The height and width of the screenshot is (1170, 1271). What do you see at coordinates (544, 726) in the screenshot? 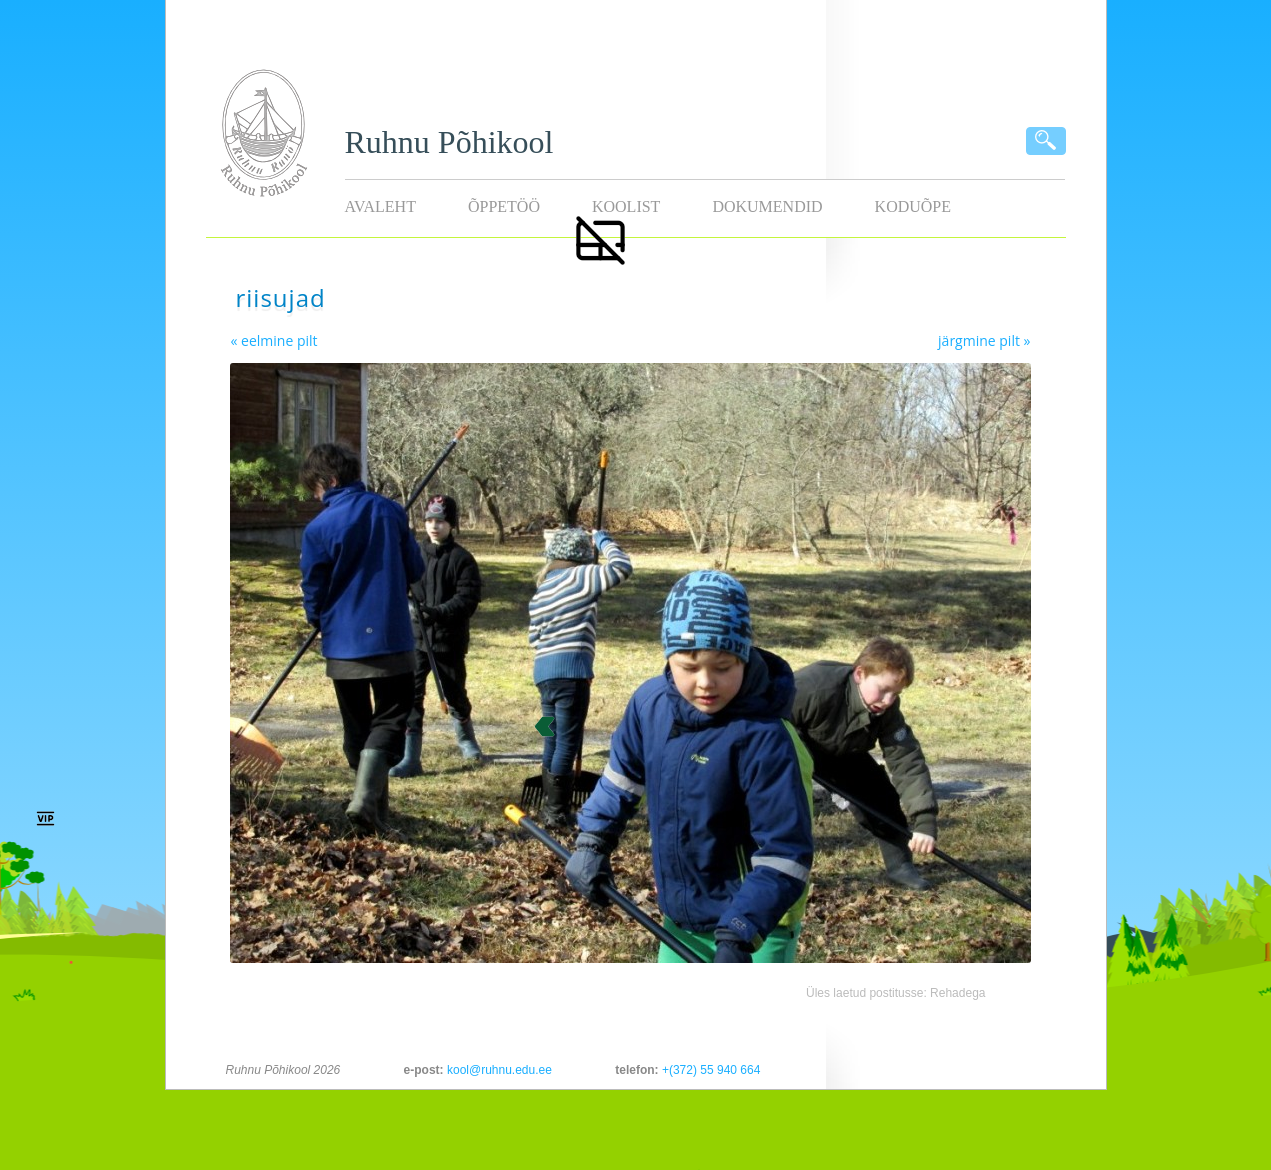
I see `navigate to the previous item or section` at bounding box center [544, 726].